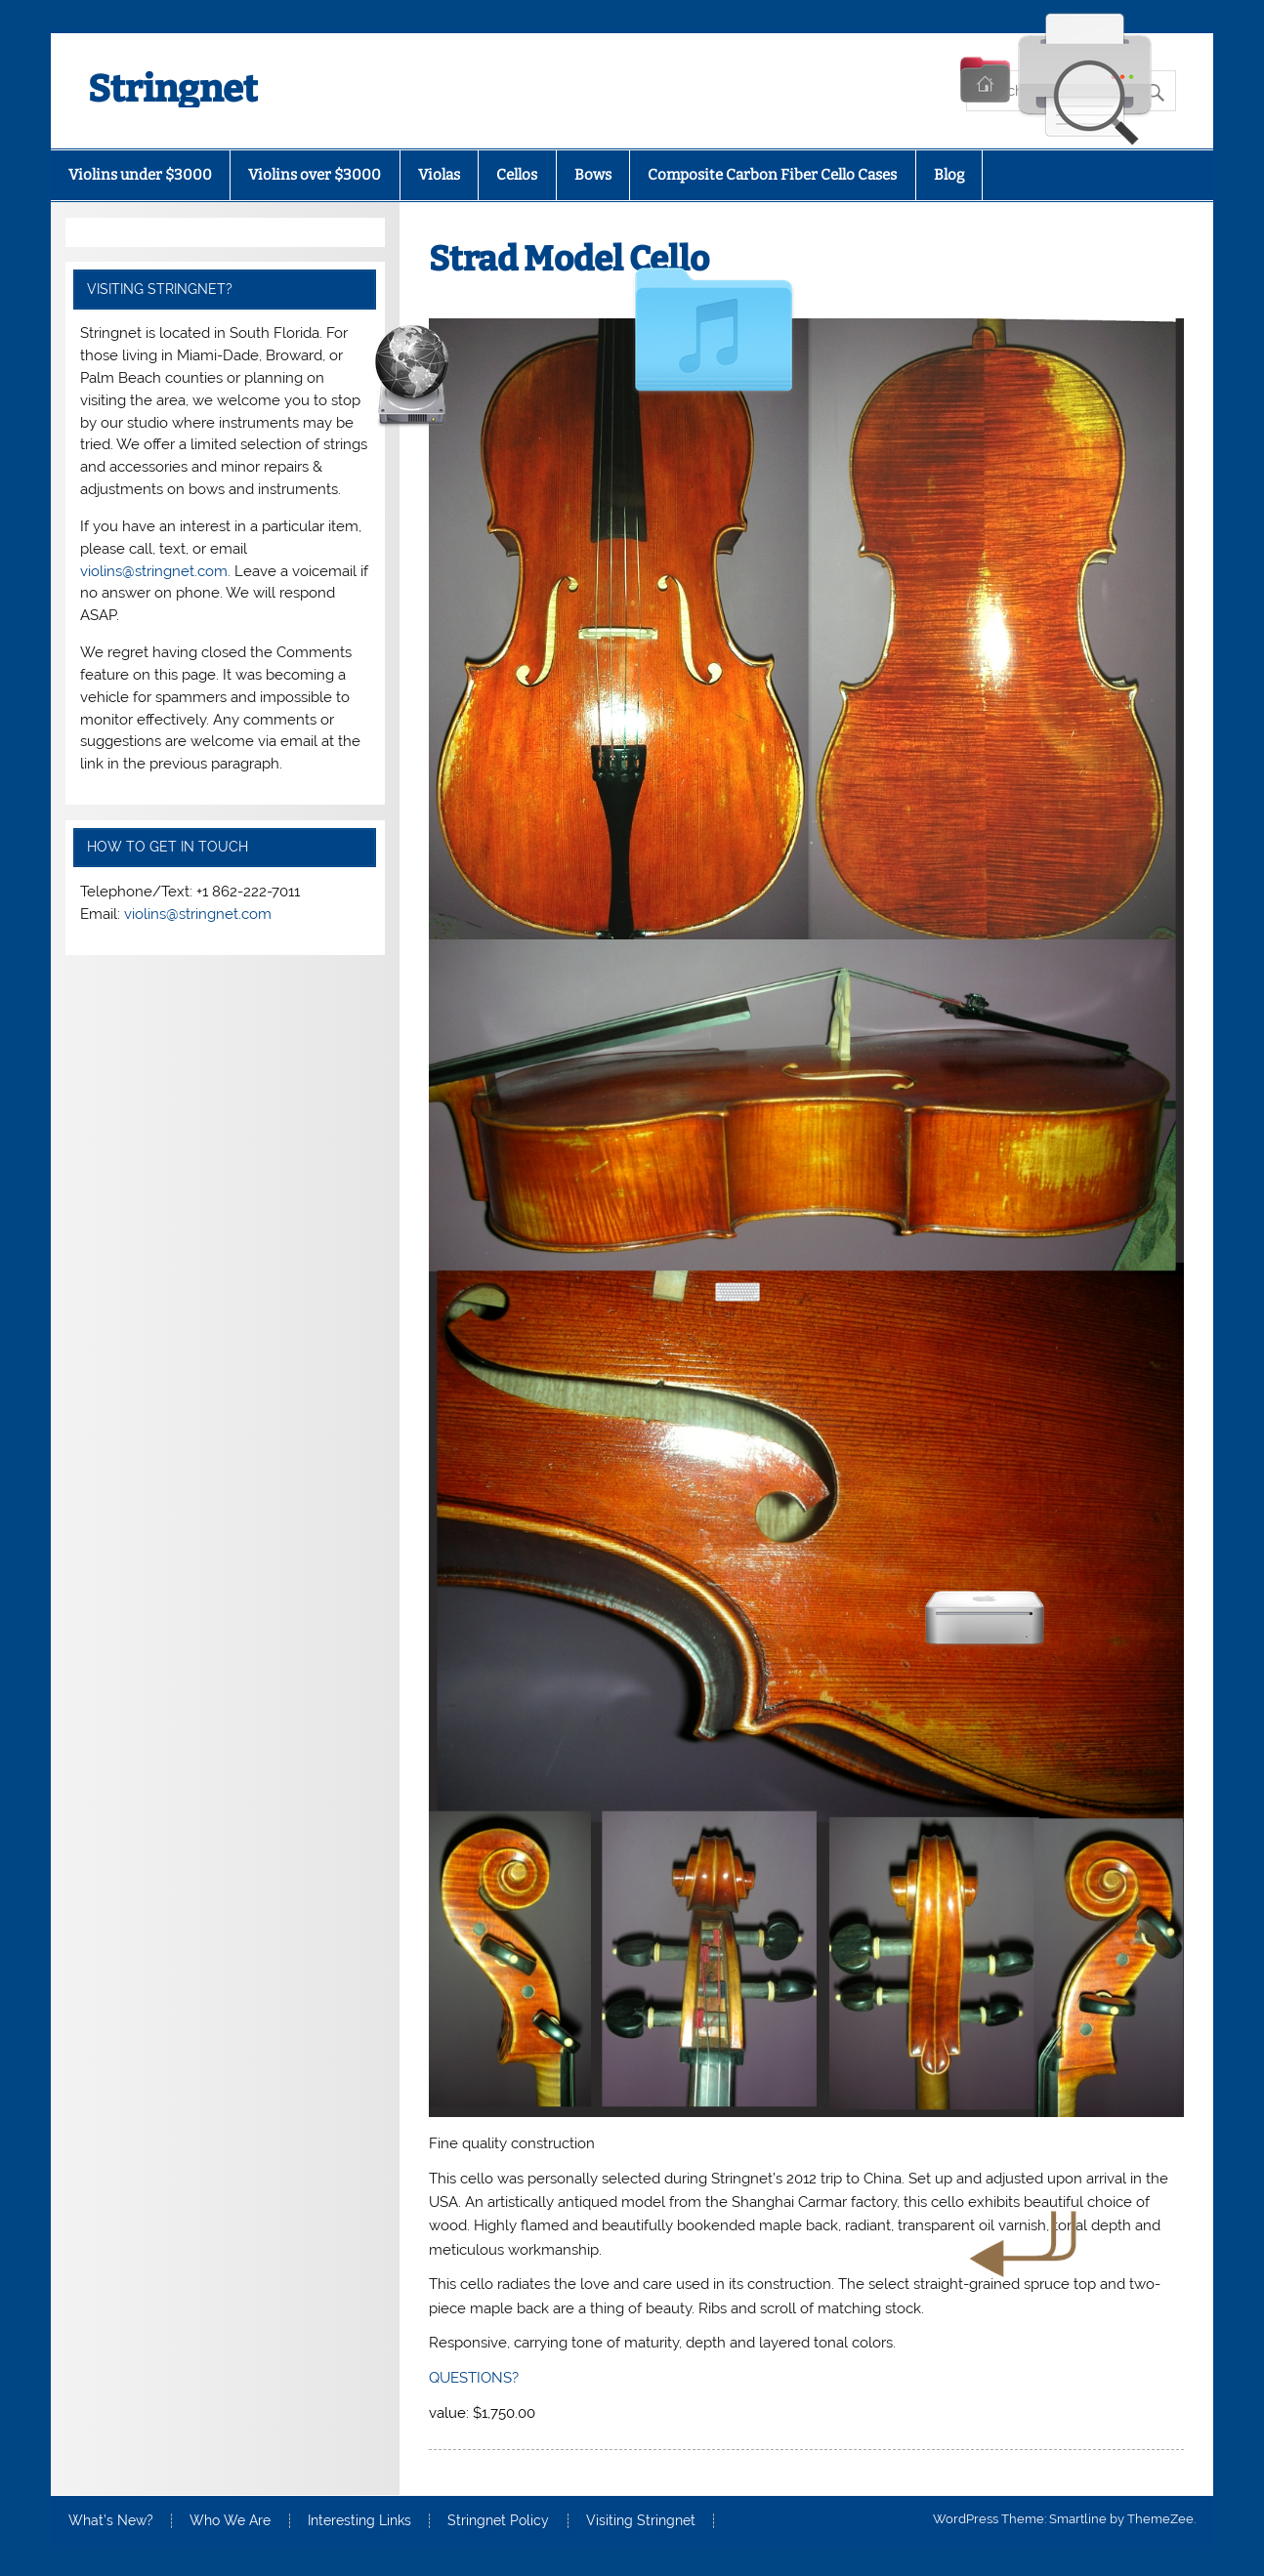 The width and height of the screenshot is (1264, 2576). Describe the element at coordinates (737, 1292) in the screenshot. I see `connect to a wireless keyboard` at that location.